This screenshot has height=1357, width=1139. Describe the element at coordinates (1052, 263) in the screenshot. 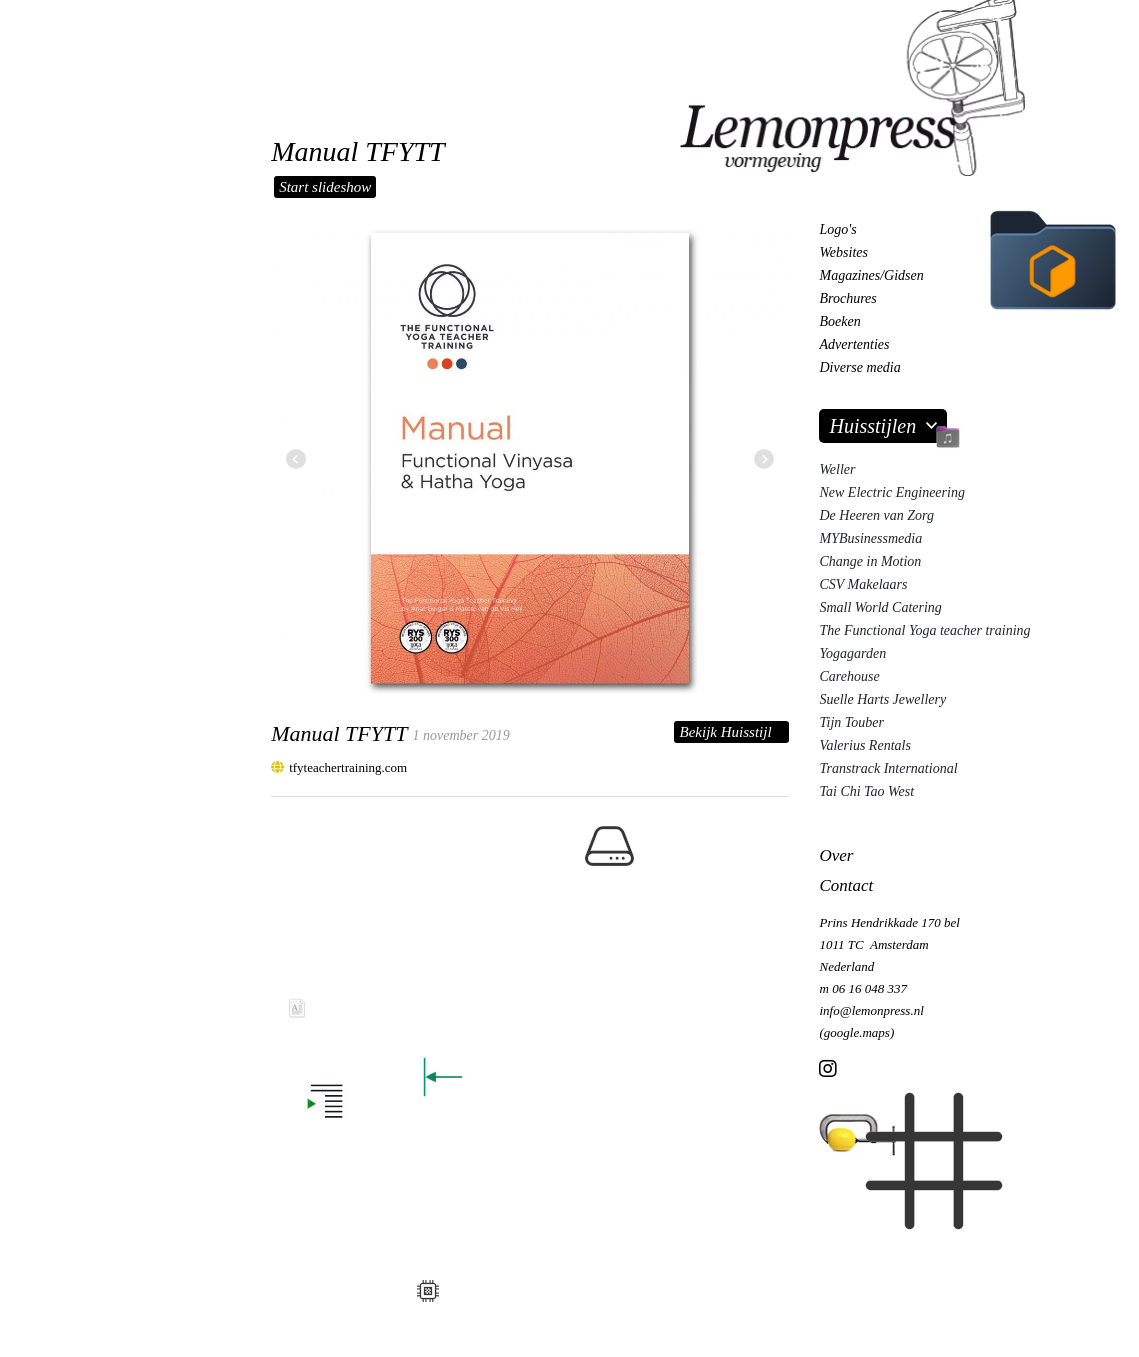

I see `open amazon thinkbox project files` at that location.